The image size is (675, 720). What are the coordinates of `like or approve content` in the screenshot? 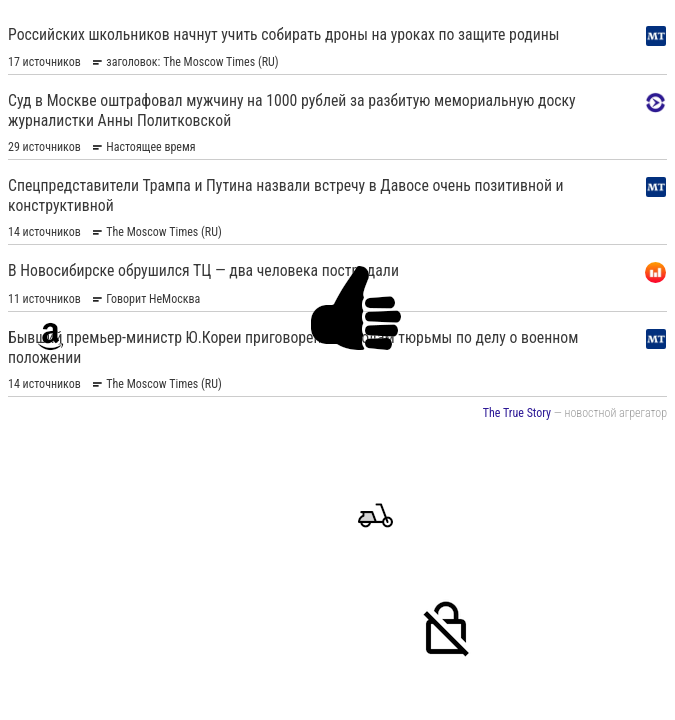 It's located at (356, 308).